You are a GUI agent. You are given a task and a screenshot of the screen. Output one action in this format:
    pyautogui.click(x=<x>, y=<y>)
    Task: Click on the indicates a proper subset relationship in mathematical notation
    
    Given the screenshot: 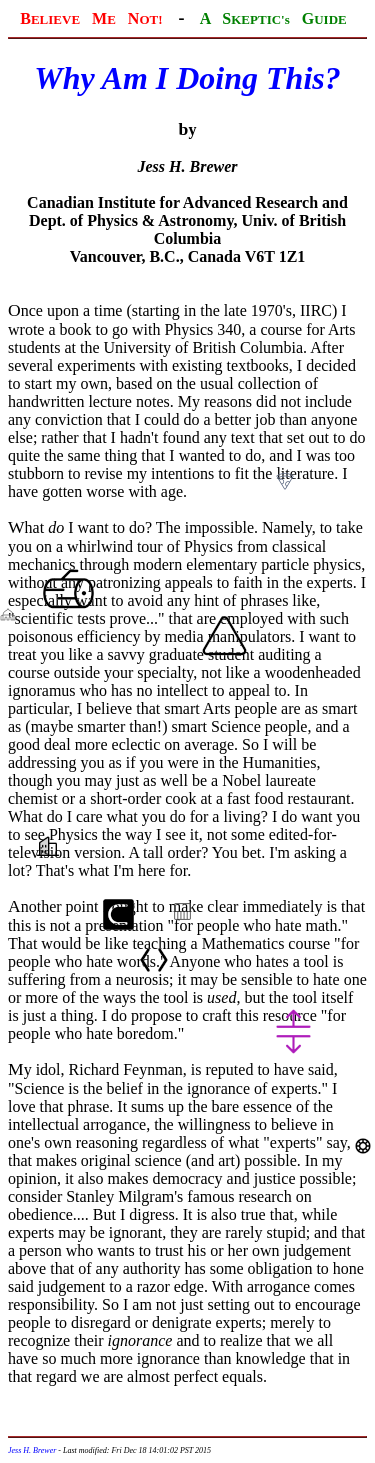 What is the action you would take?
    pyautogui.click(x=118, y=914)
    